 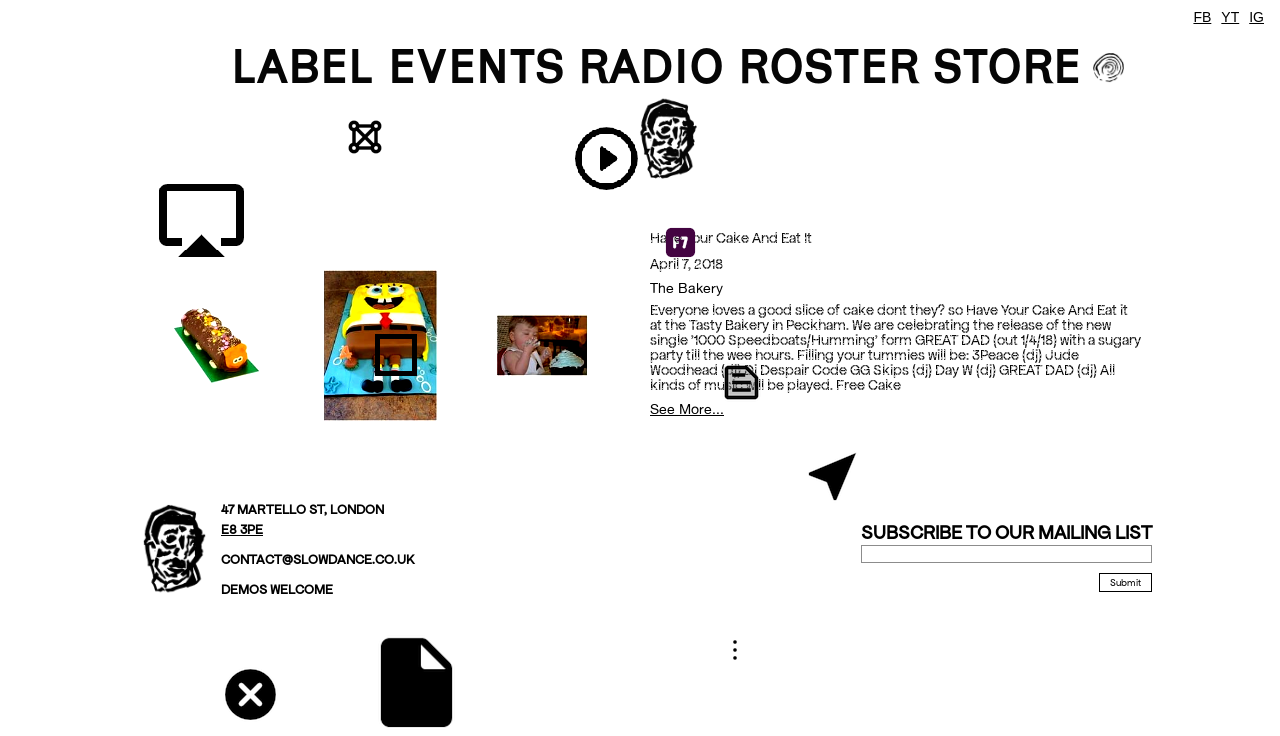 What do you see at coordinates (606, 158) in the screenshot?
I see `play video or audio content` at bounding box center [606, 158].